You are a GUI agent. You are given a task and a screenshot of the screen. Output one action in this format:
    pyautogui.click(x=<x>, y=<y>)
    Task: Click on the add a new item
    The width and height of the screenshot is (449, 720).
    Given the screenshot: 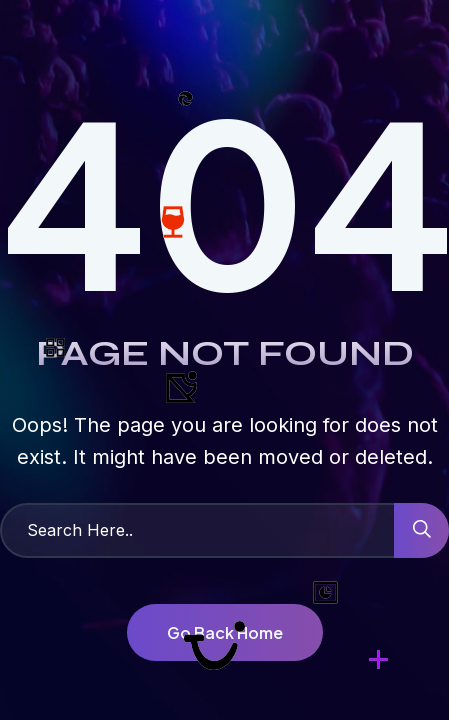 What is the action you would take?
    pyautogui.click(x=378, y=659)
    